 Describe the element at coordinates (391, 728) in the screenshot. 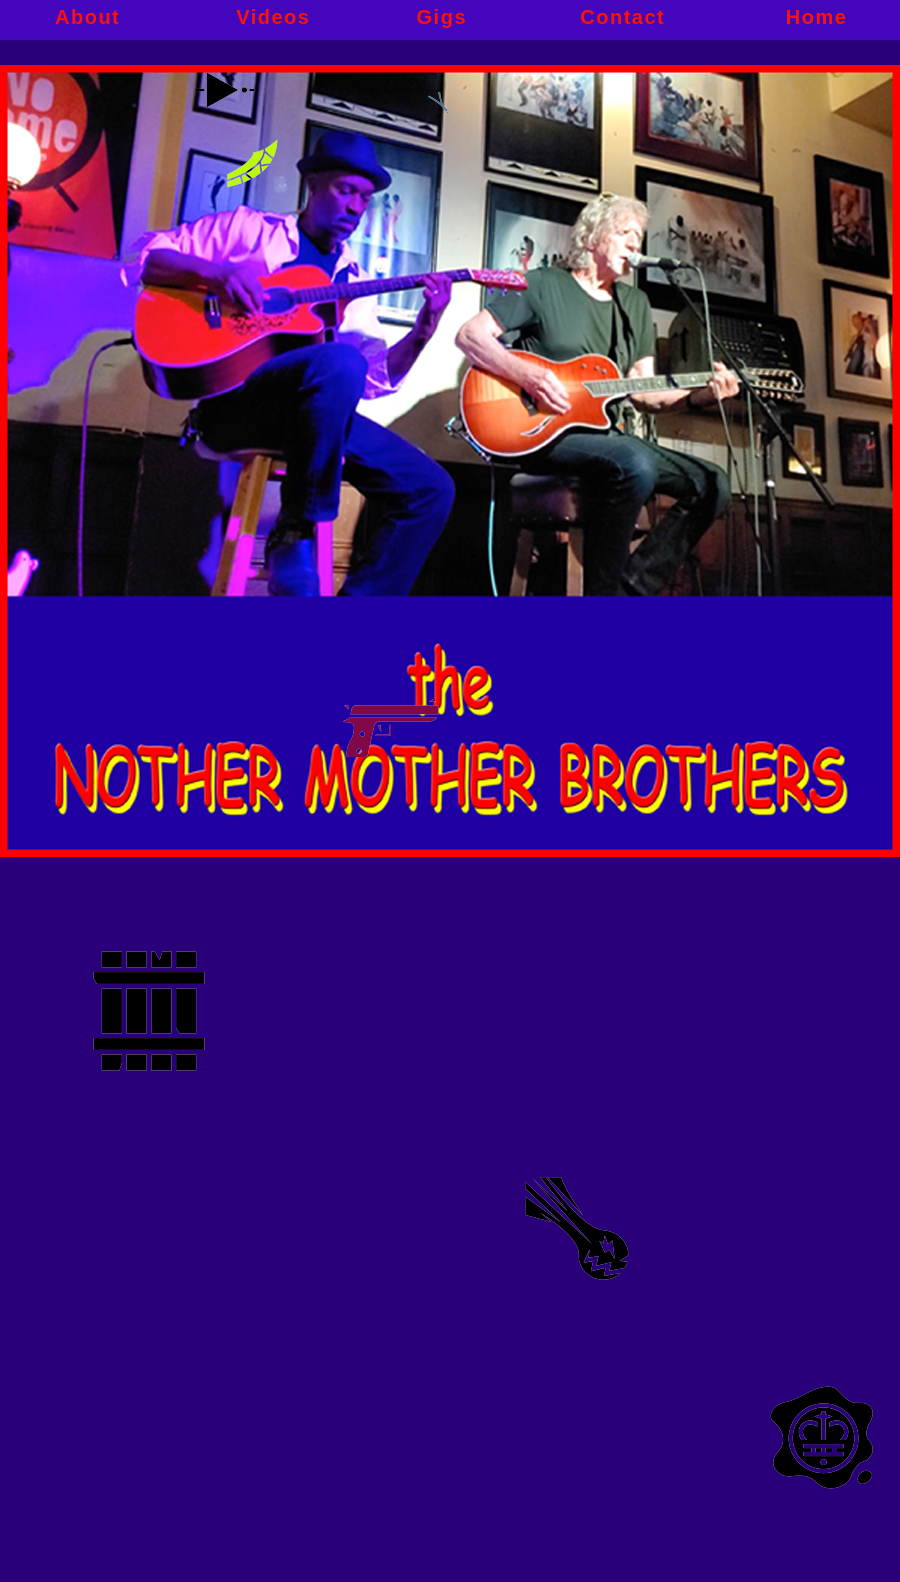

I see `select pistol weapon in game` at that location.